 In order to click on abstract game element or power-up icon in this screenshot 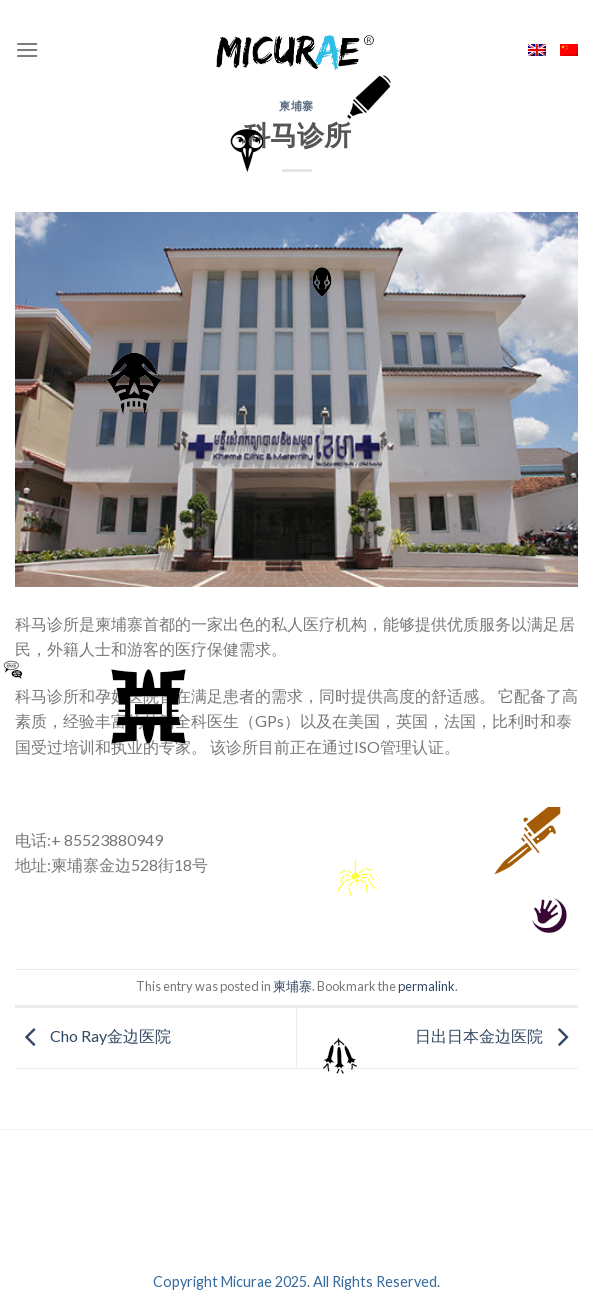, I will do `click(148, 706)`.